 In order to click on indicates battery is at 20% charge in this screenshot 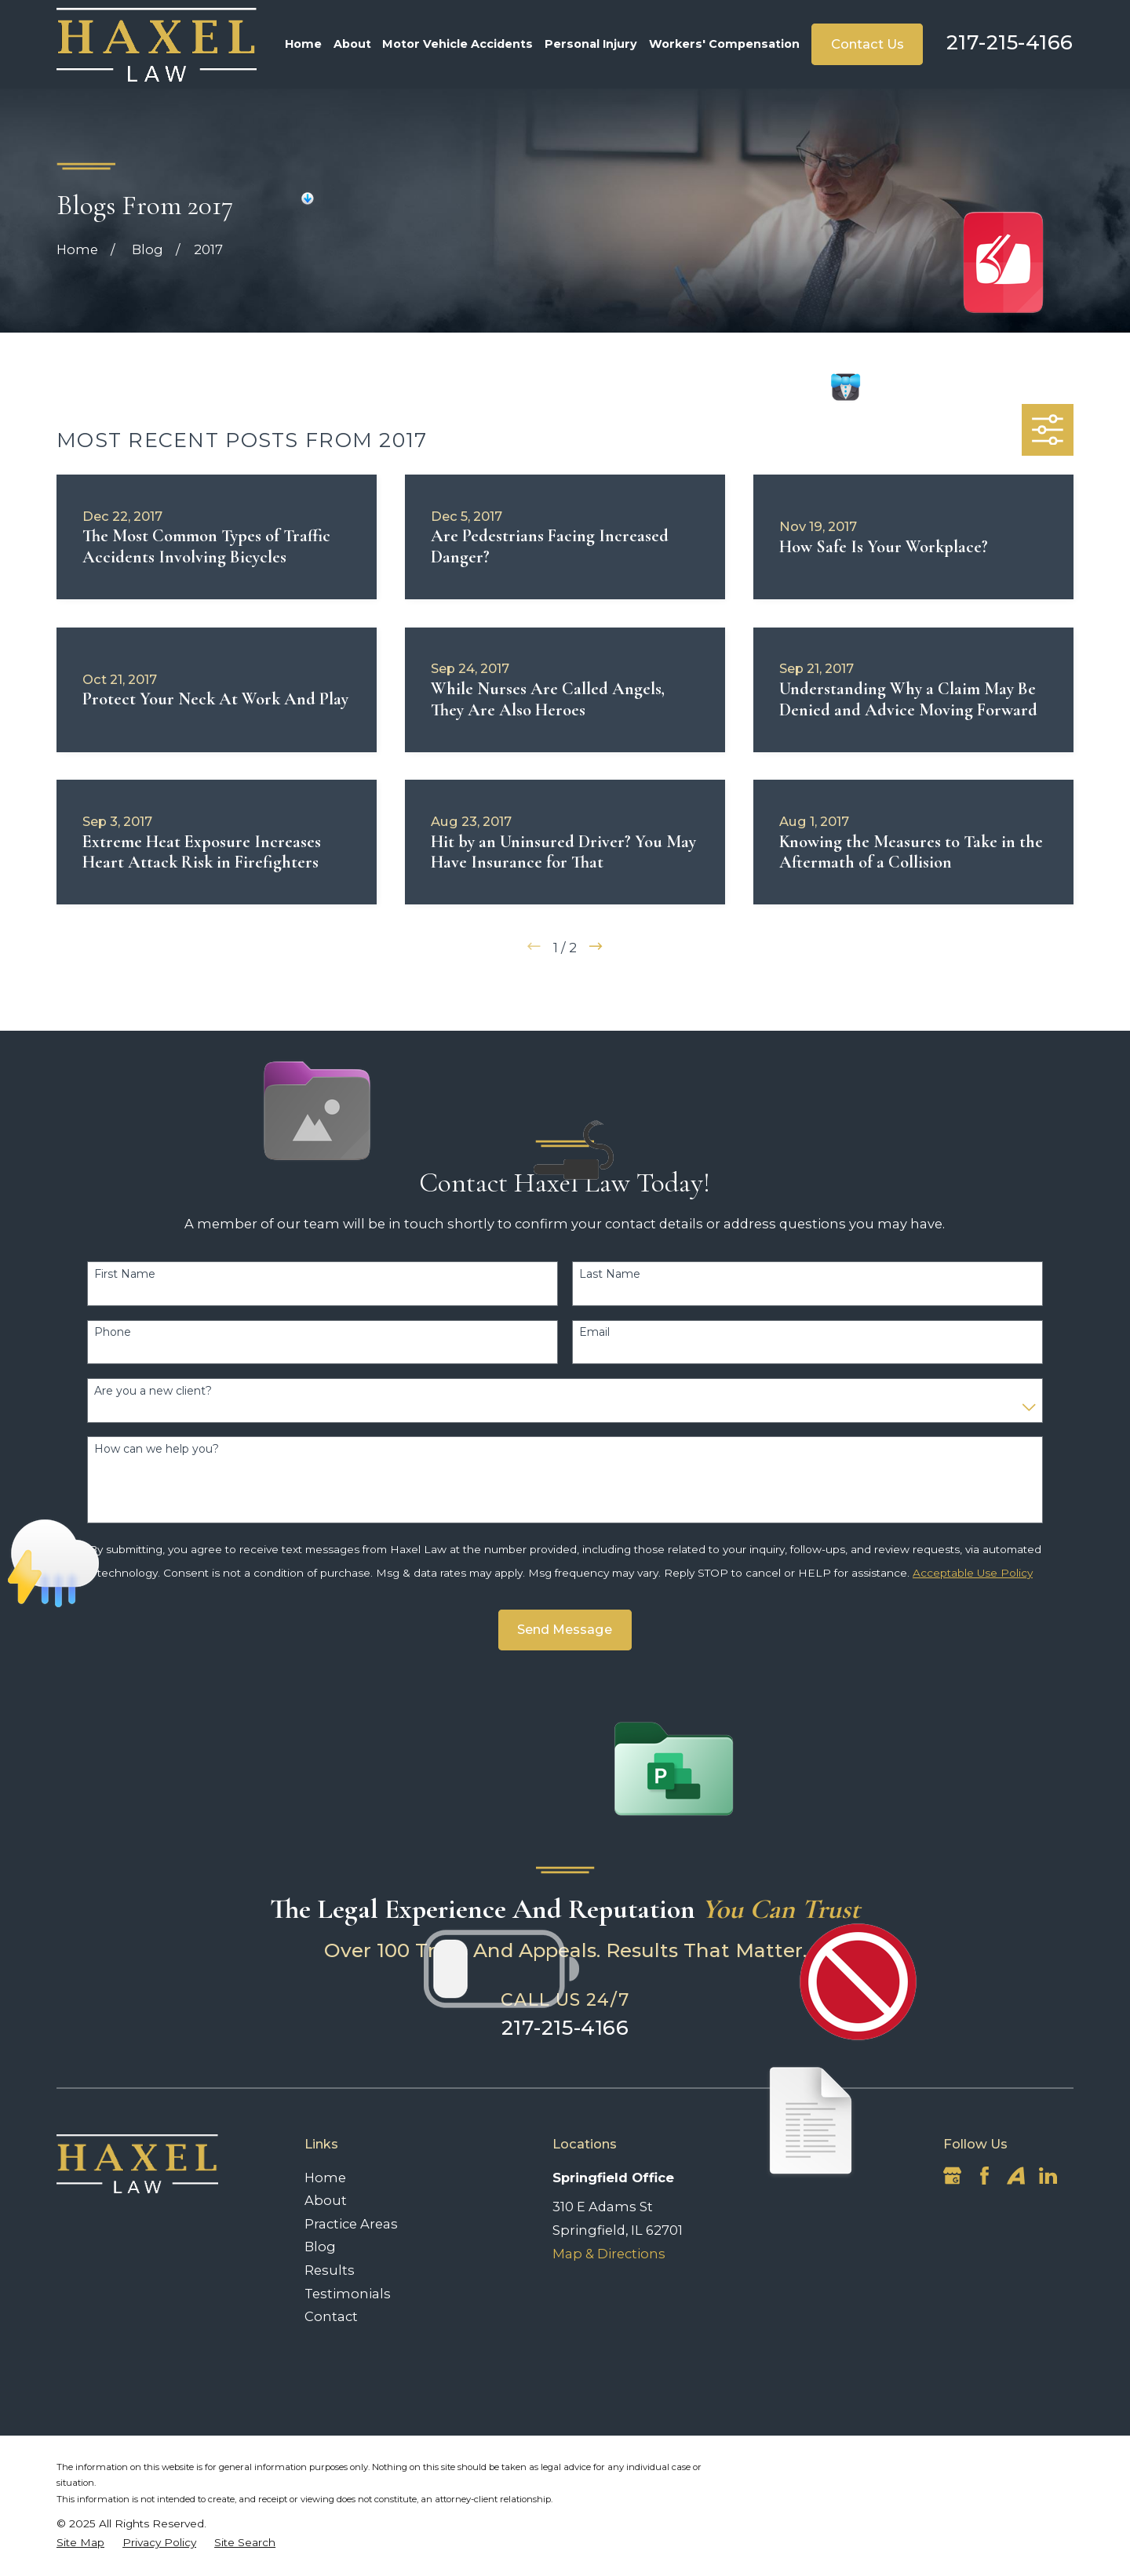, I will do `click(501, 1969)`.